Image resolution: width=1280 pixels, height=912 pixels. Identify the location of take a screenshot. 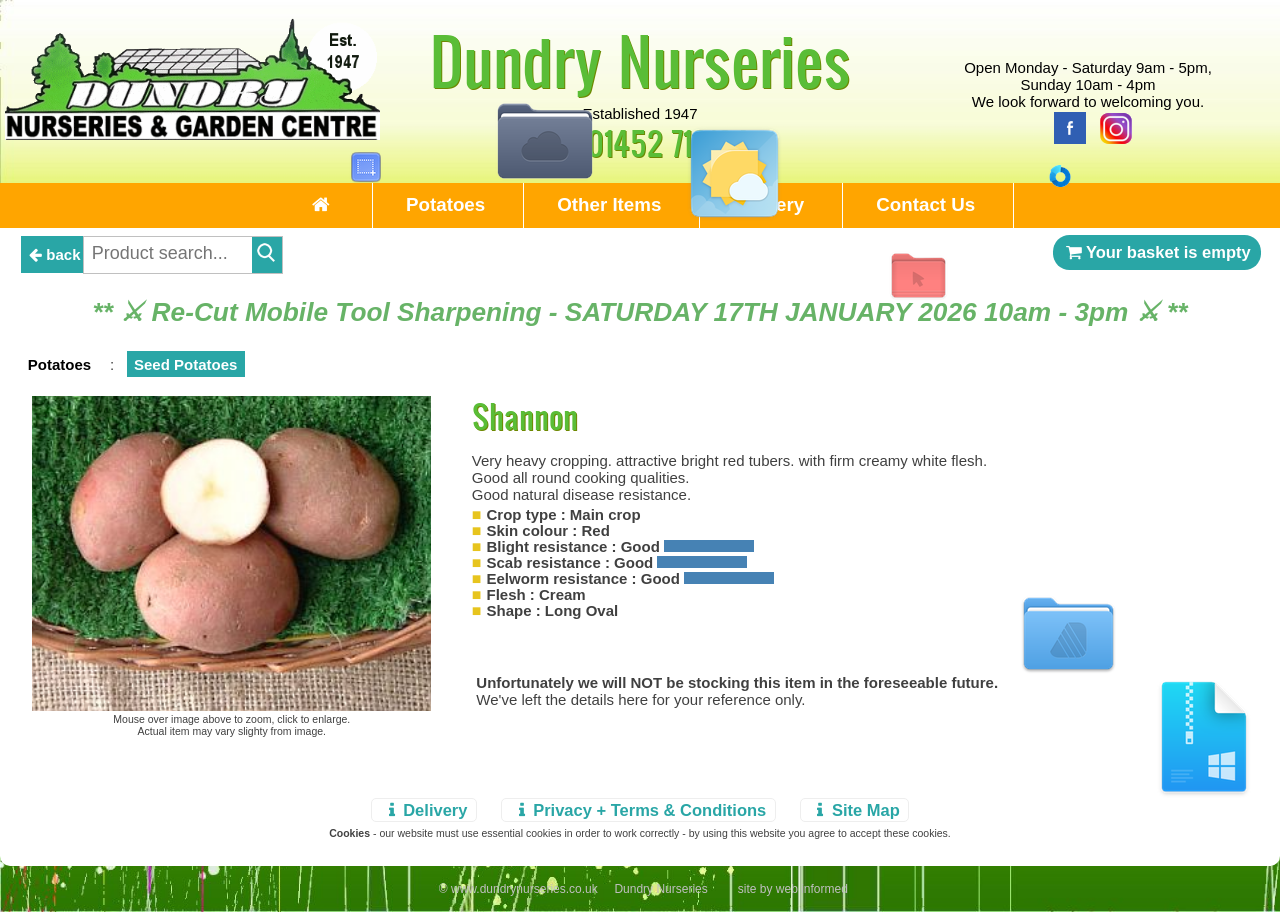
(366, 167).